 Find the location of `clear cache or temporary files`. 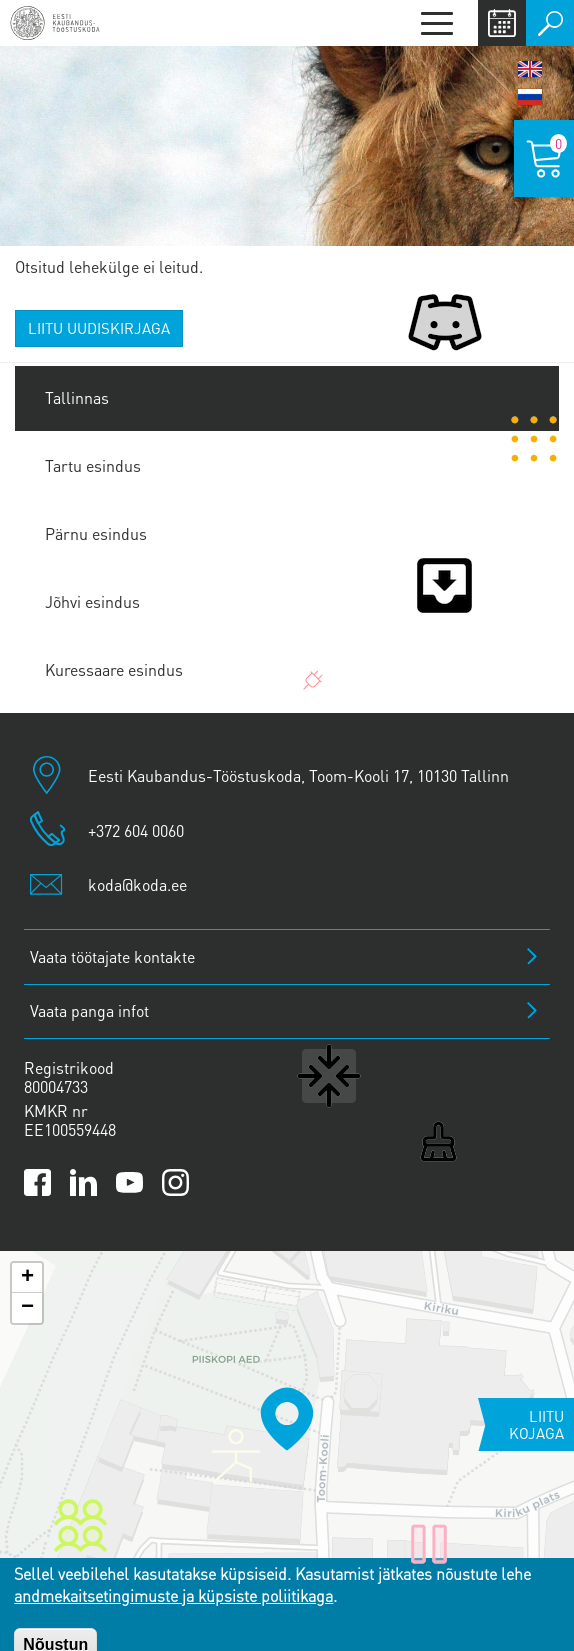

clear cache or temporary files is located at coordinates (438, 1141).